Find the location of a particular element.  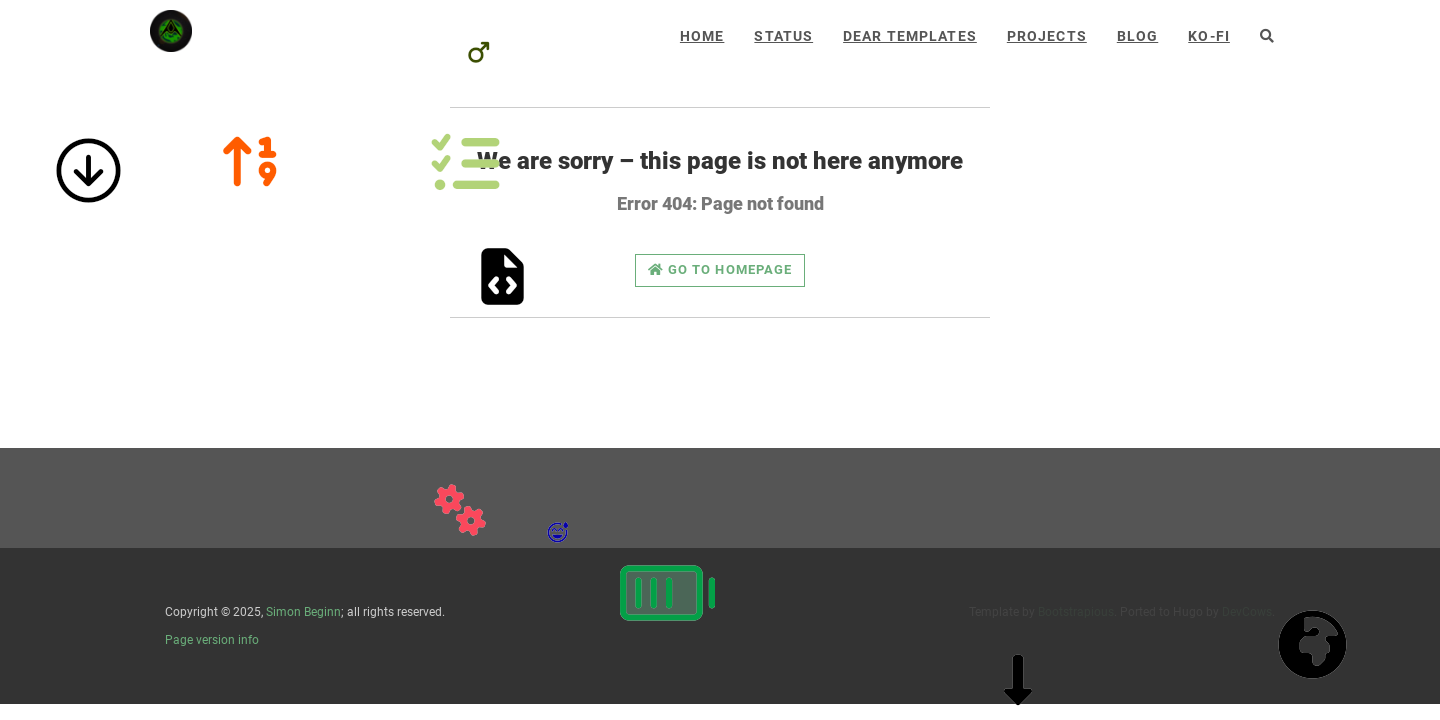

access settings or preferences is located at coordinates (460, 510).